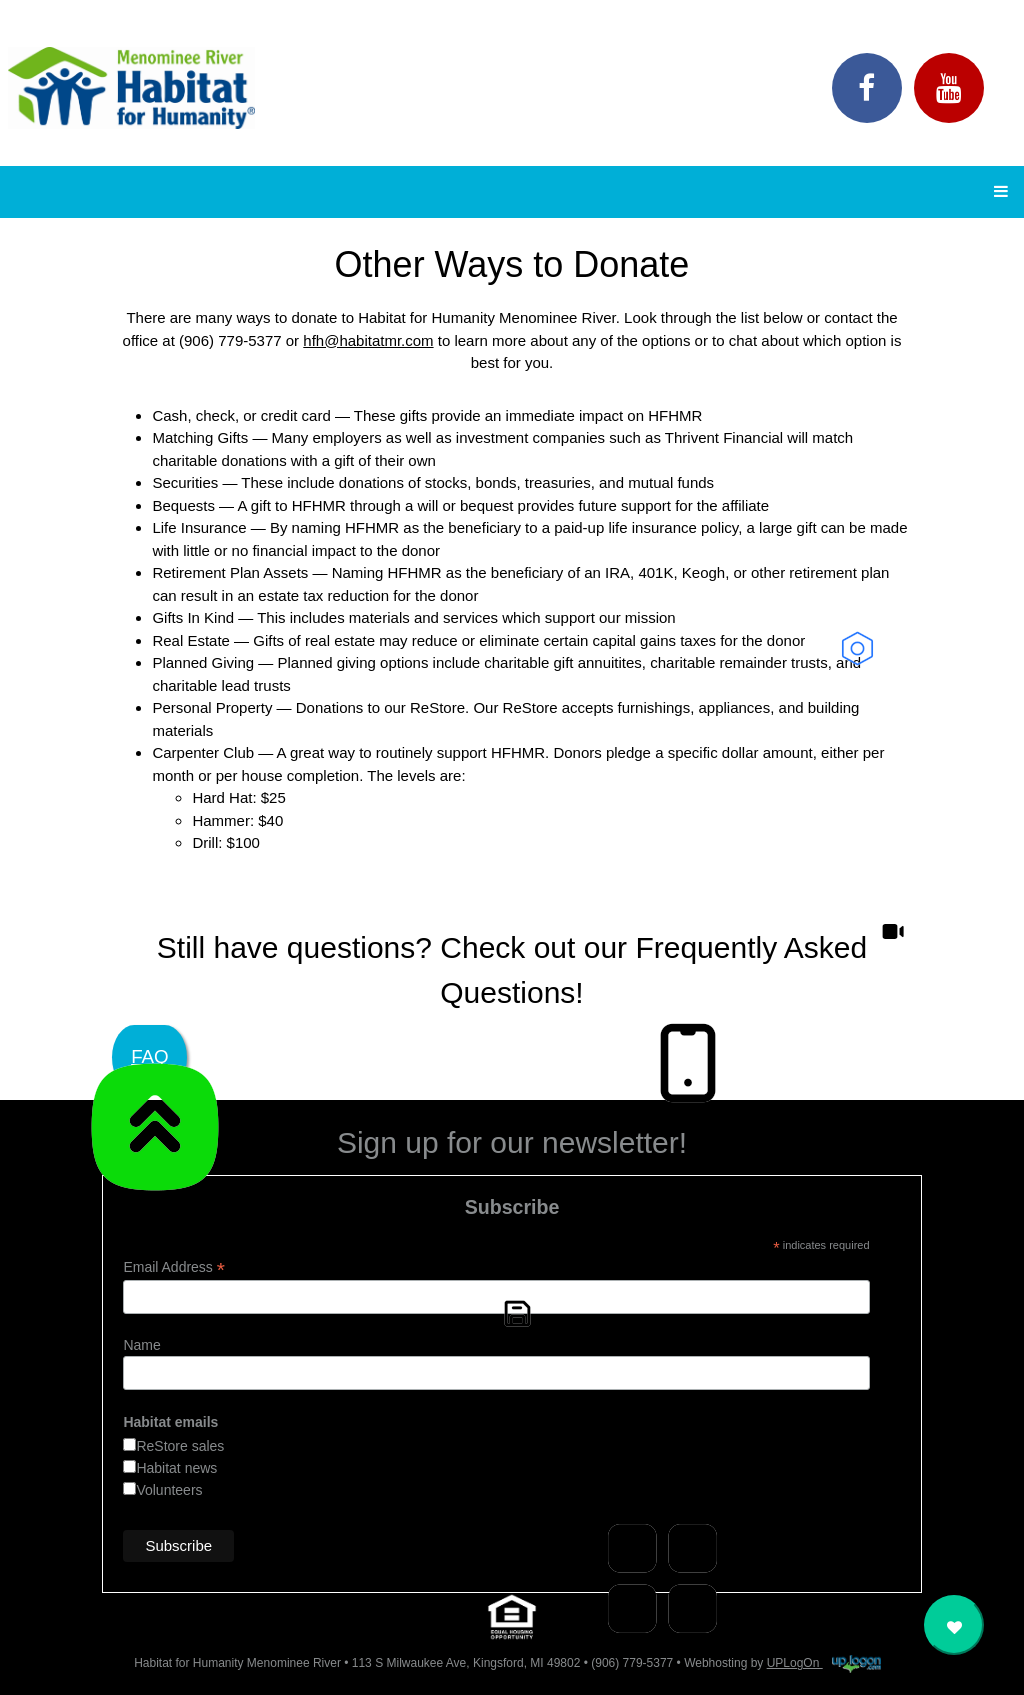  I want to click on start a video call, so click(892, 931).